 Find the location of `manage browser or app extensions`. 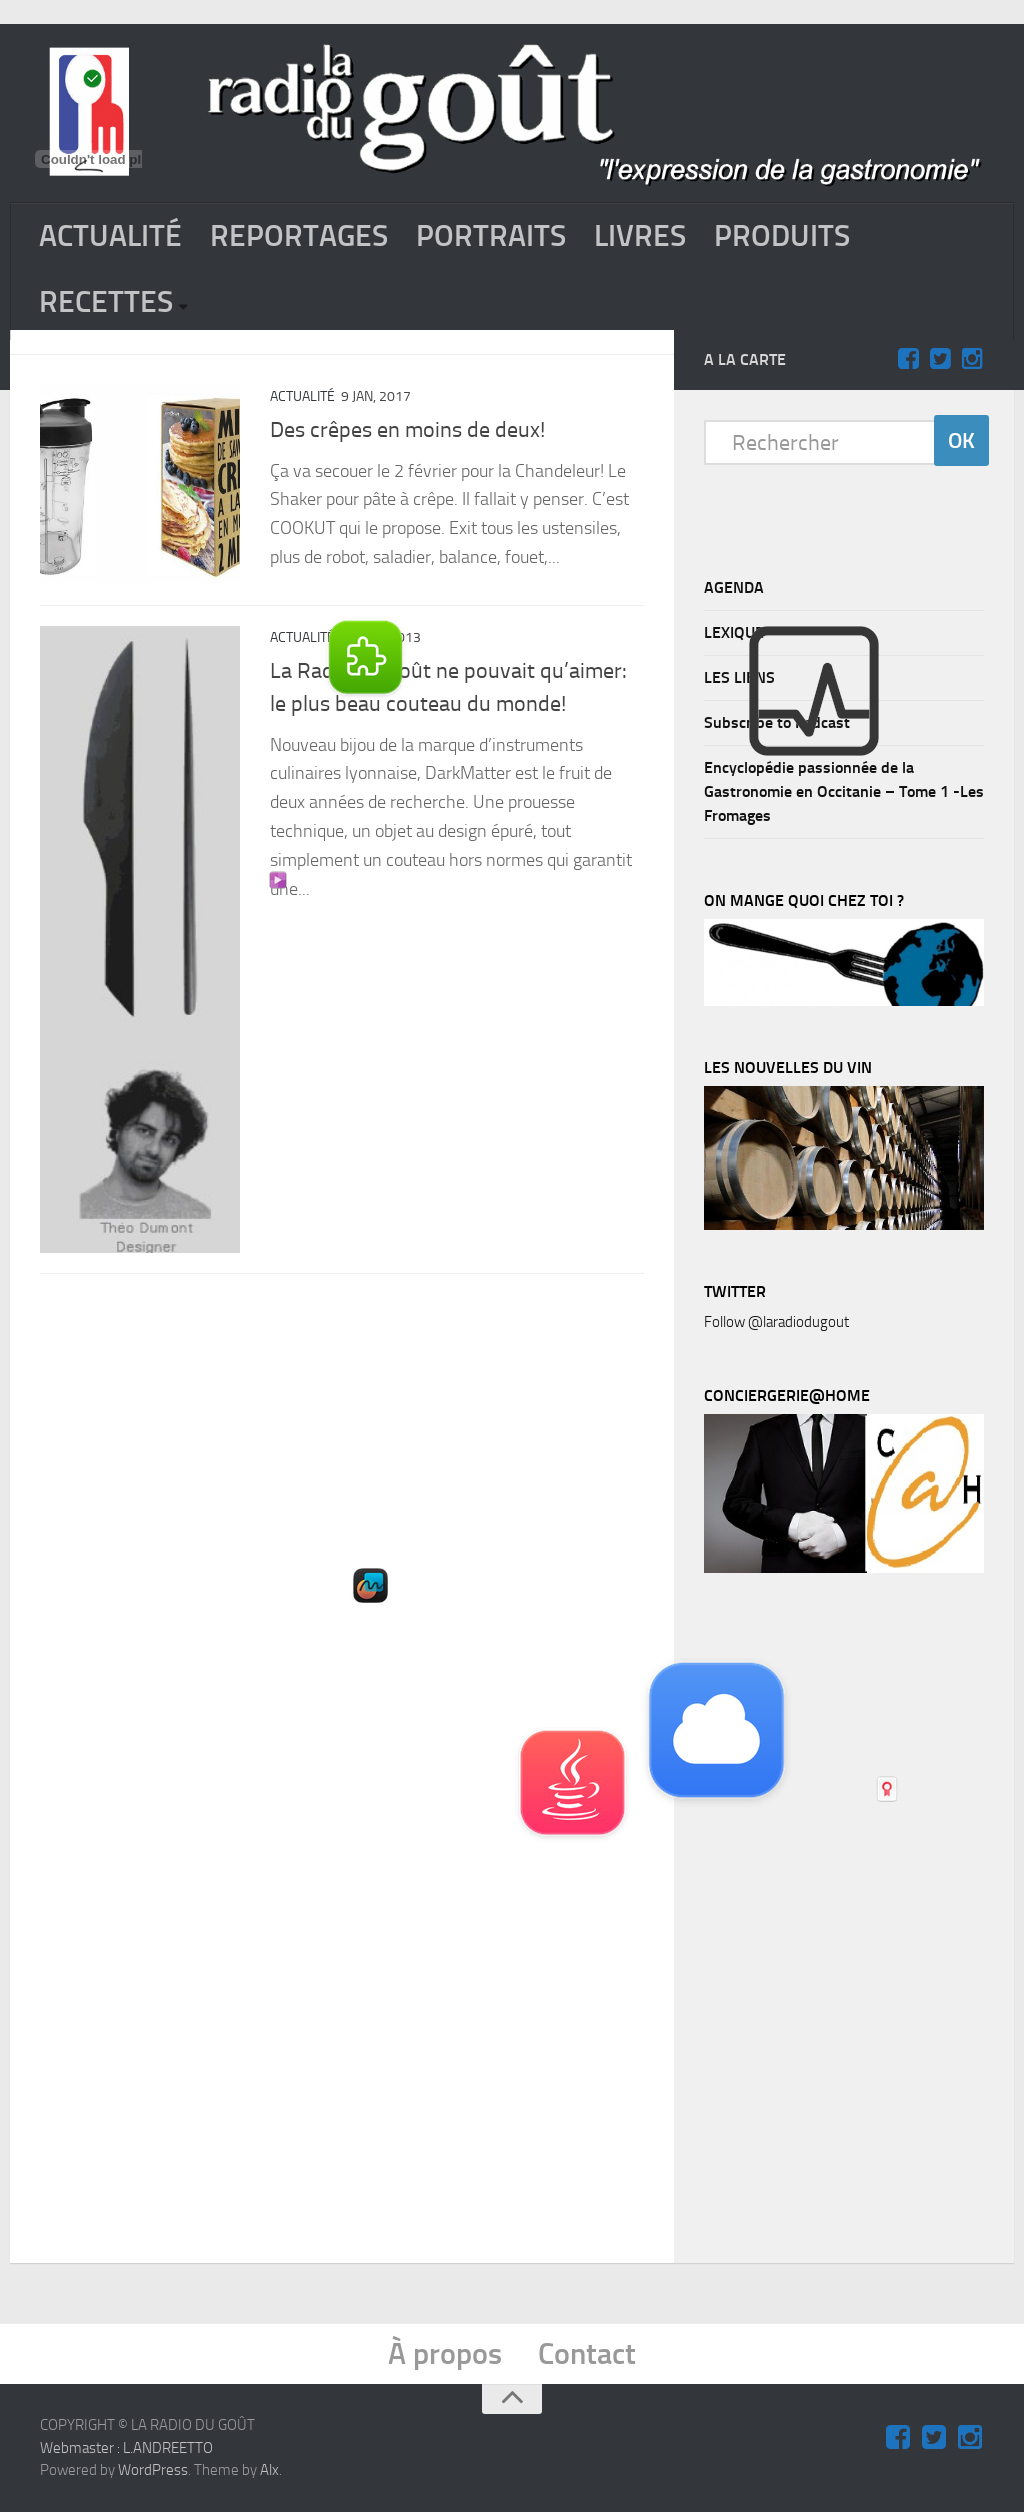

manage browser or app extensions is located at coordinates (365, 658).